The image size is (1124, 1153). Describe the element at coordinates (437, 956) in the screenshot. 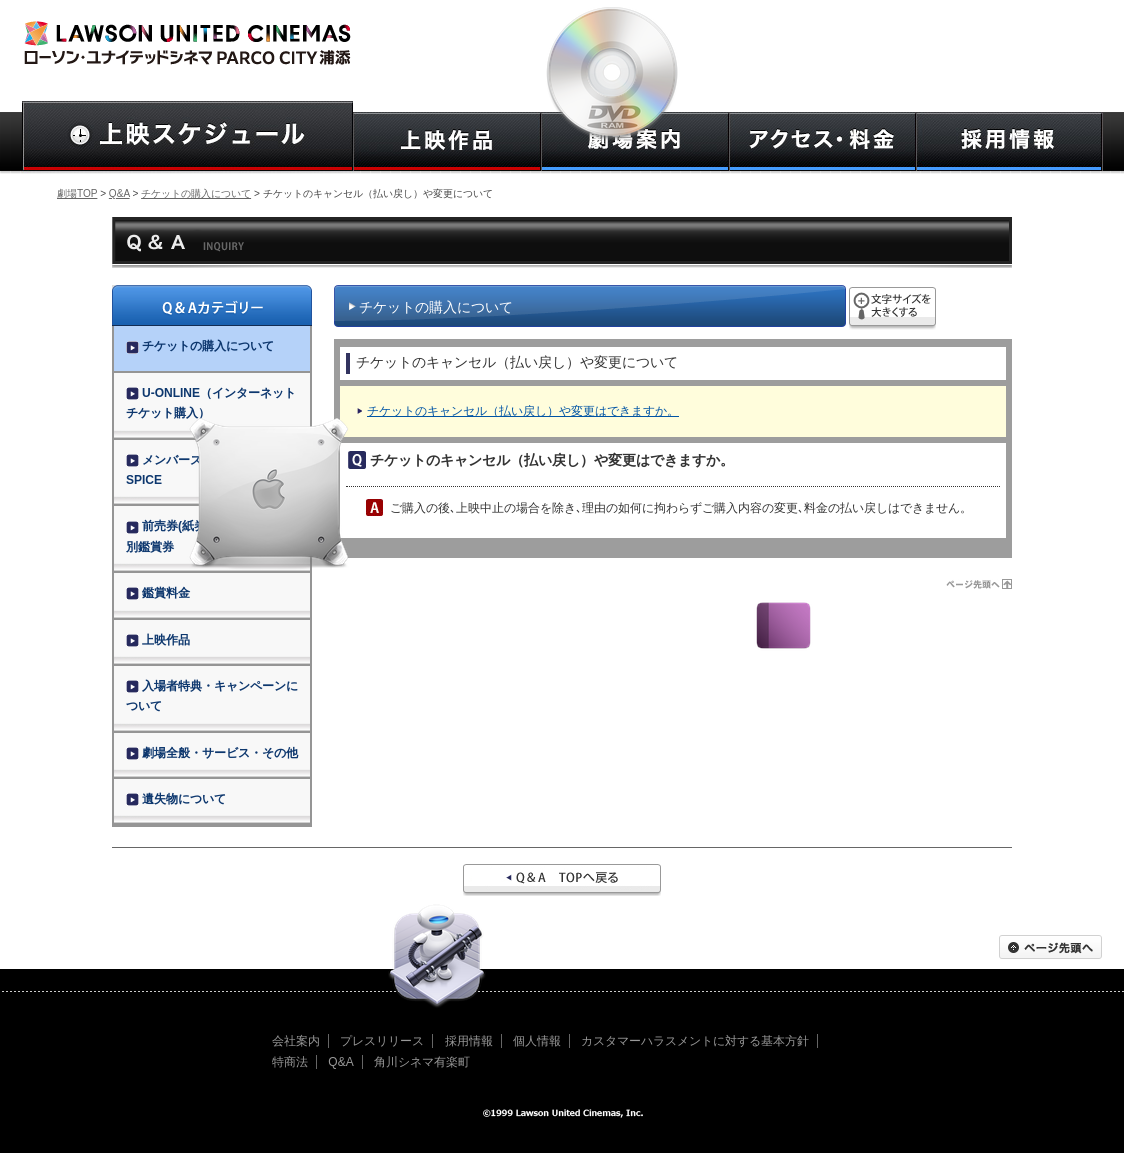

I see `launch automator to create automated workflows` at that location.